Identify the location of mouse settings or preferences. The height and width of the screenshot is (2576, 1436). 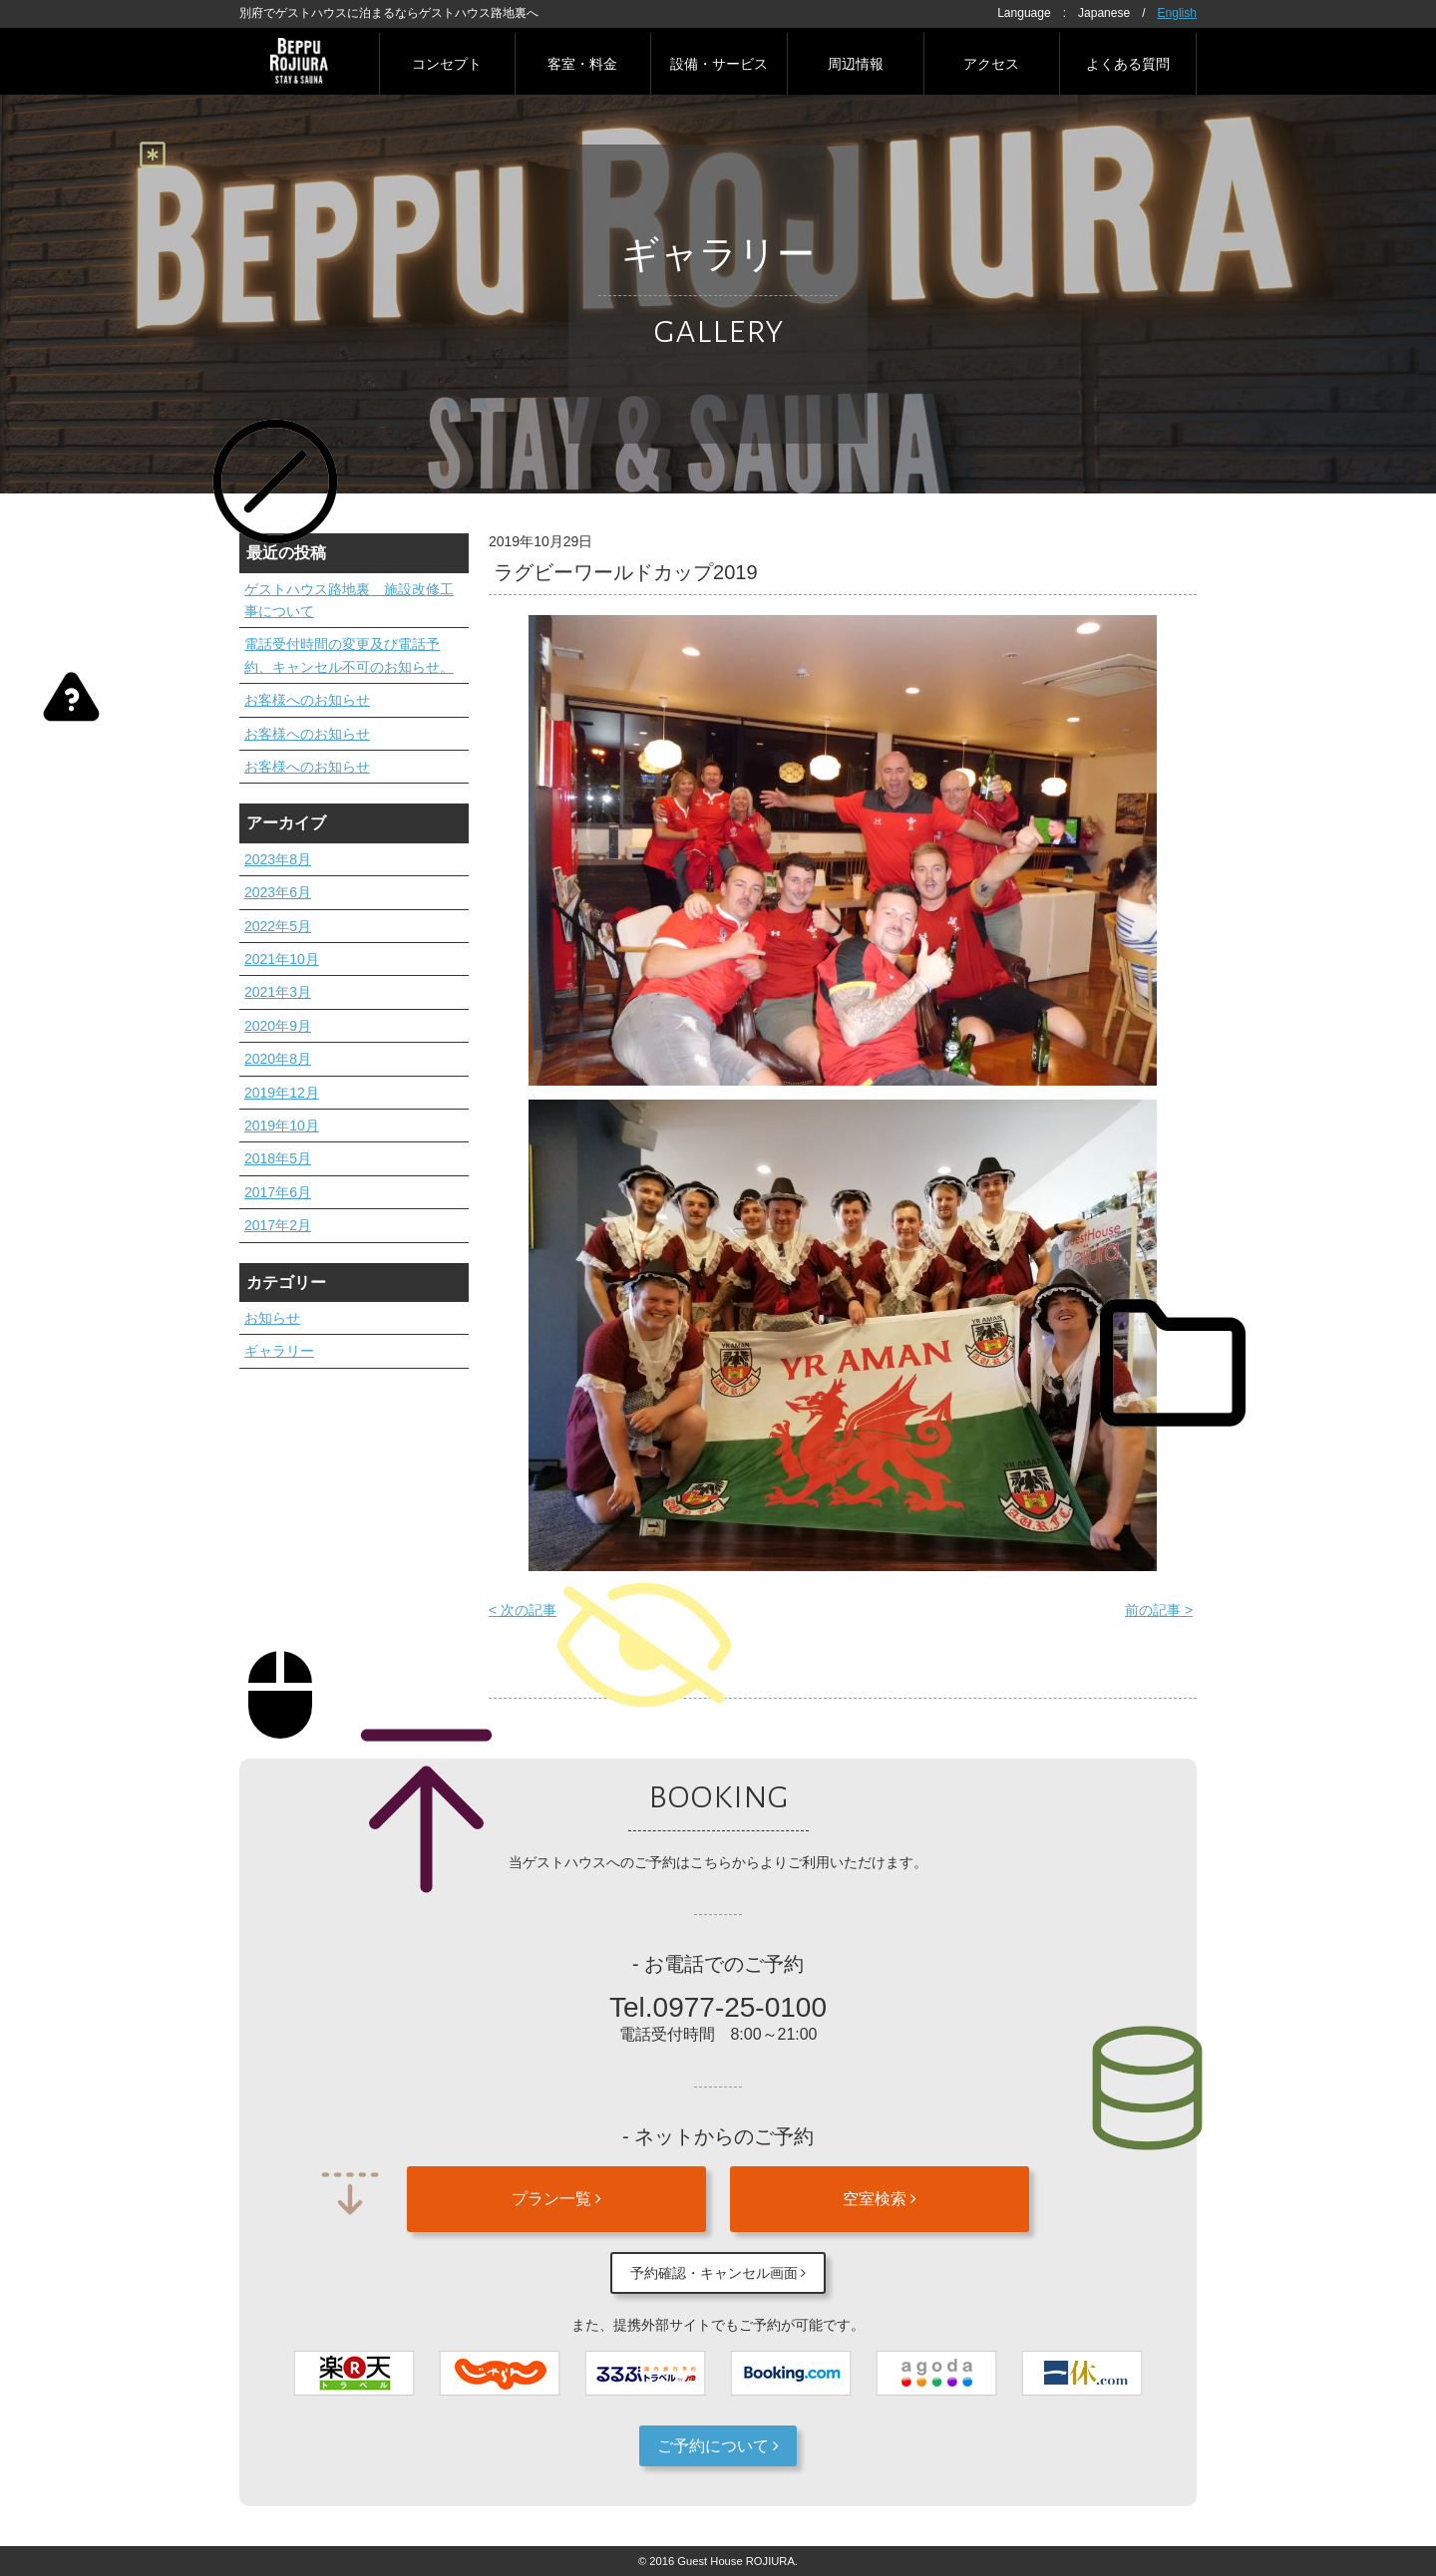
(280, 1695).